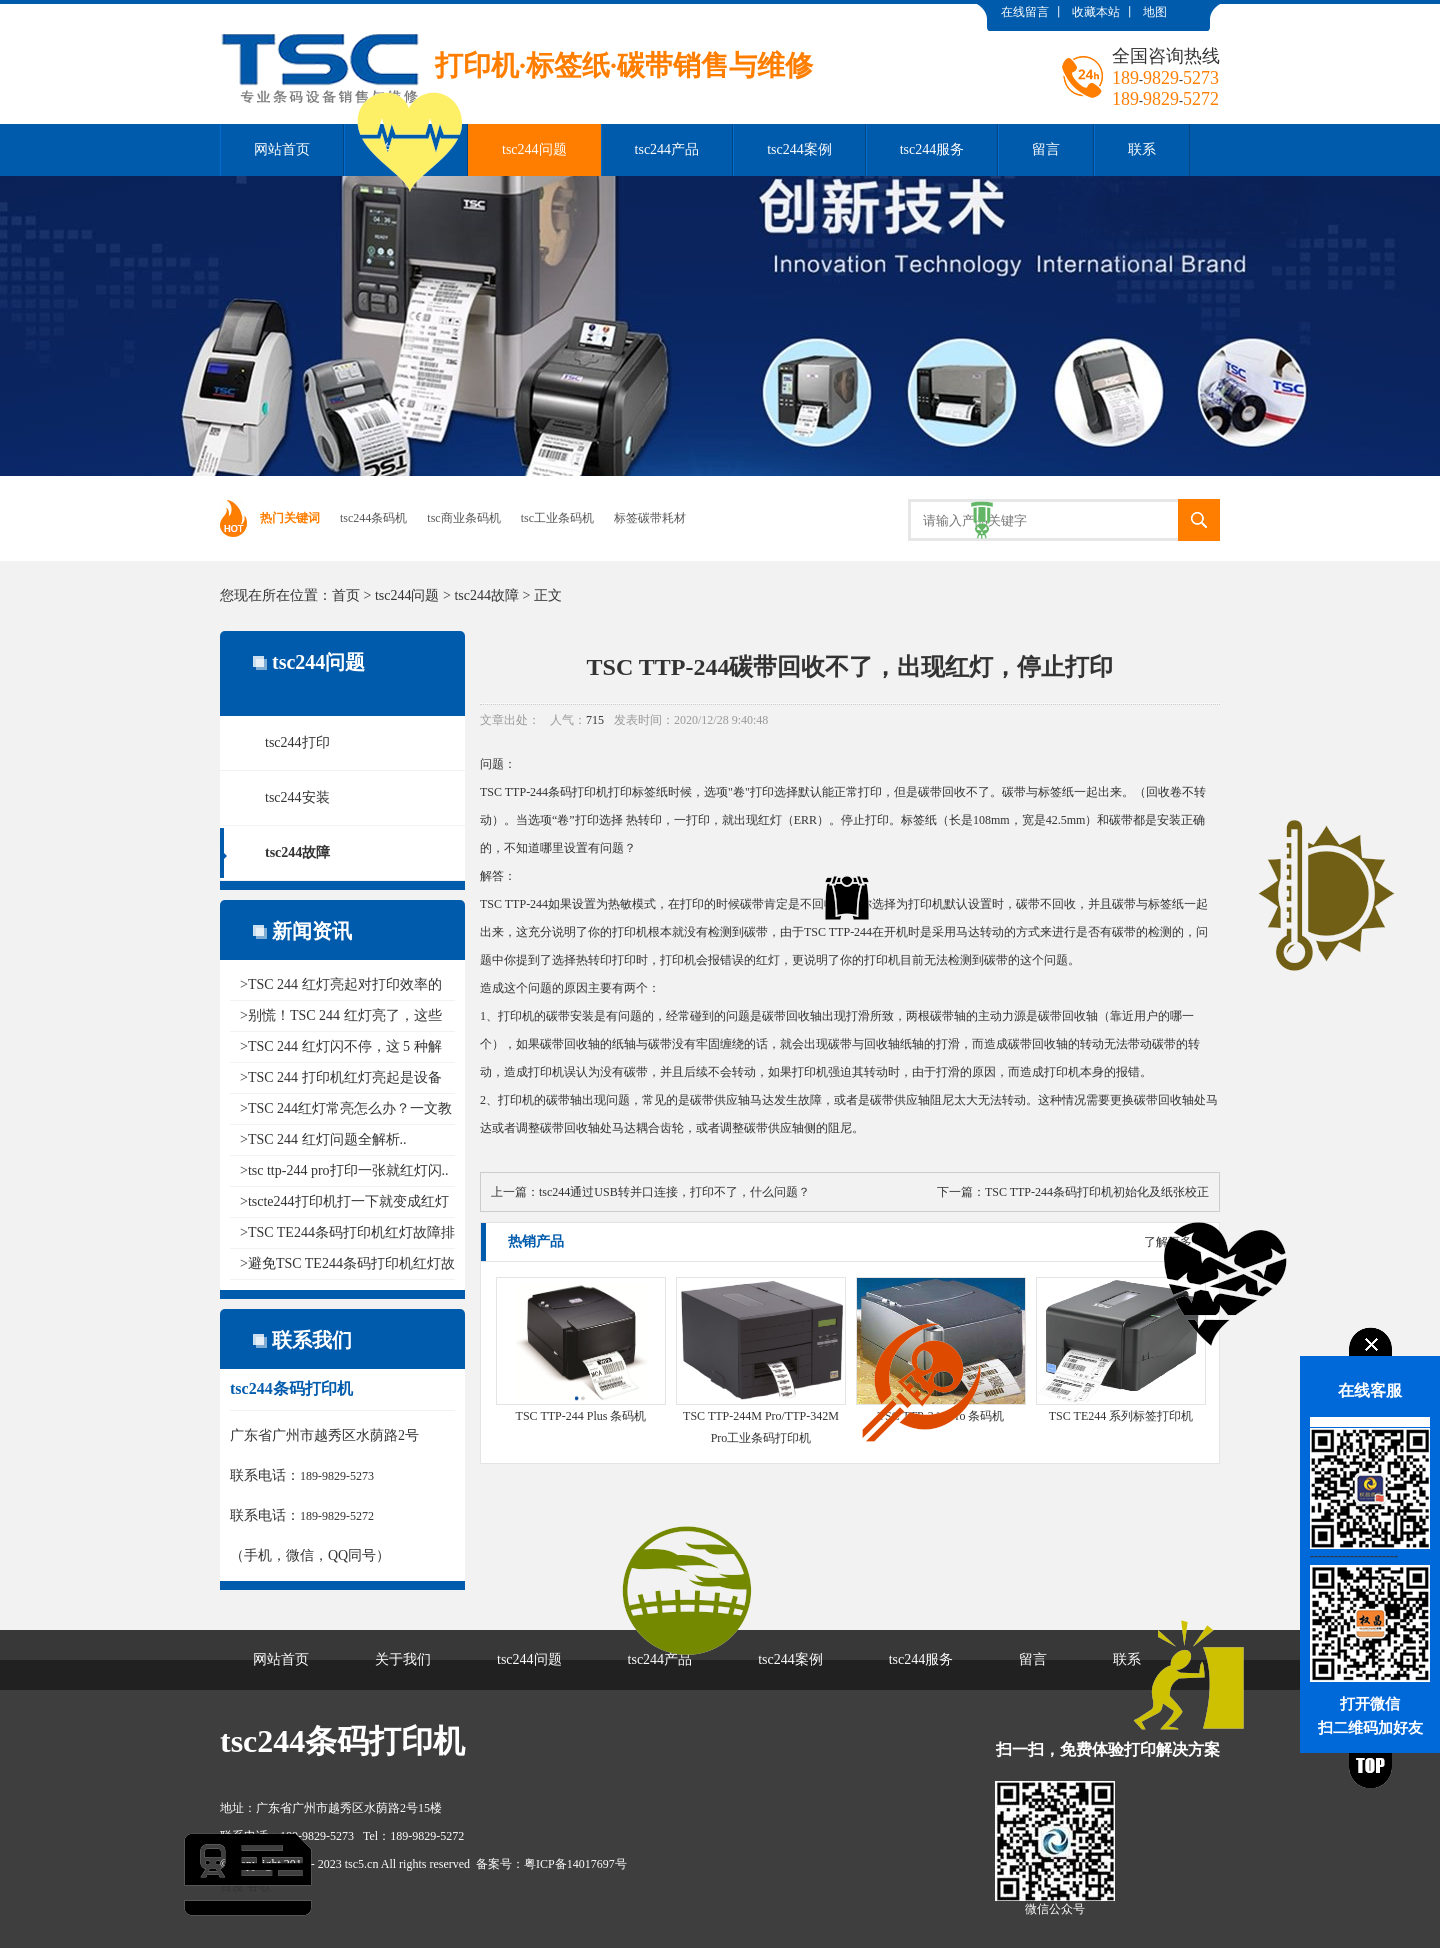 The width and height of the screenshot is (1440, 1948). I want to click on access farm or agricultural settings, so click(686, 1590).